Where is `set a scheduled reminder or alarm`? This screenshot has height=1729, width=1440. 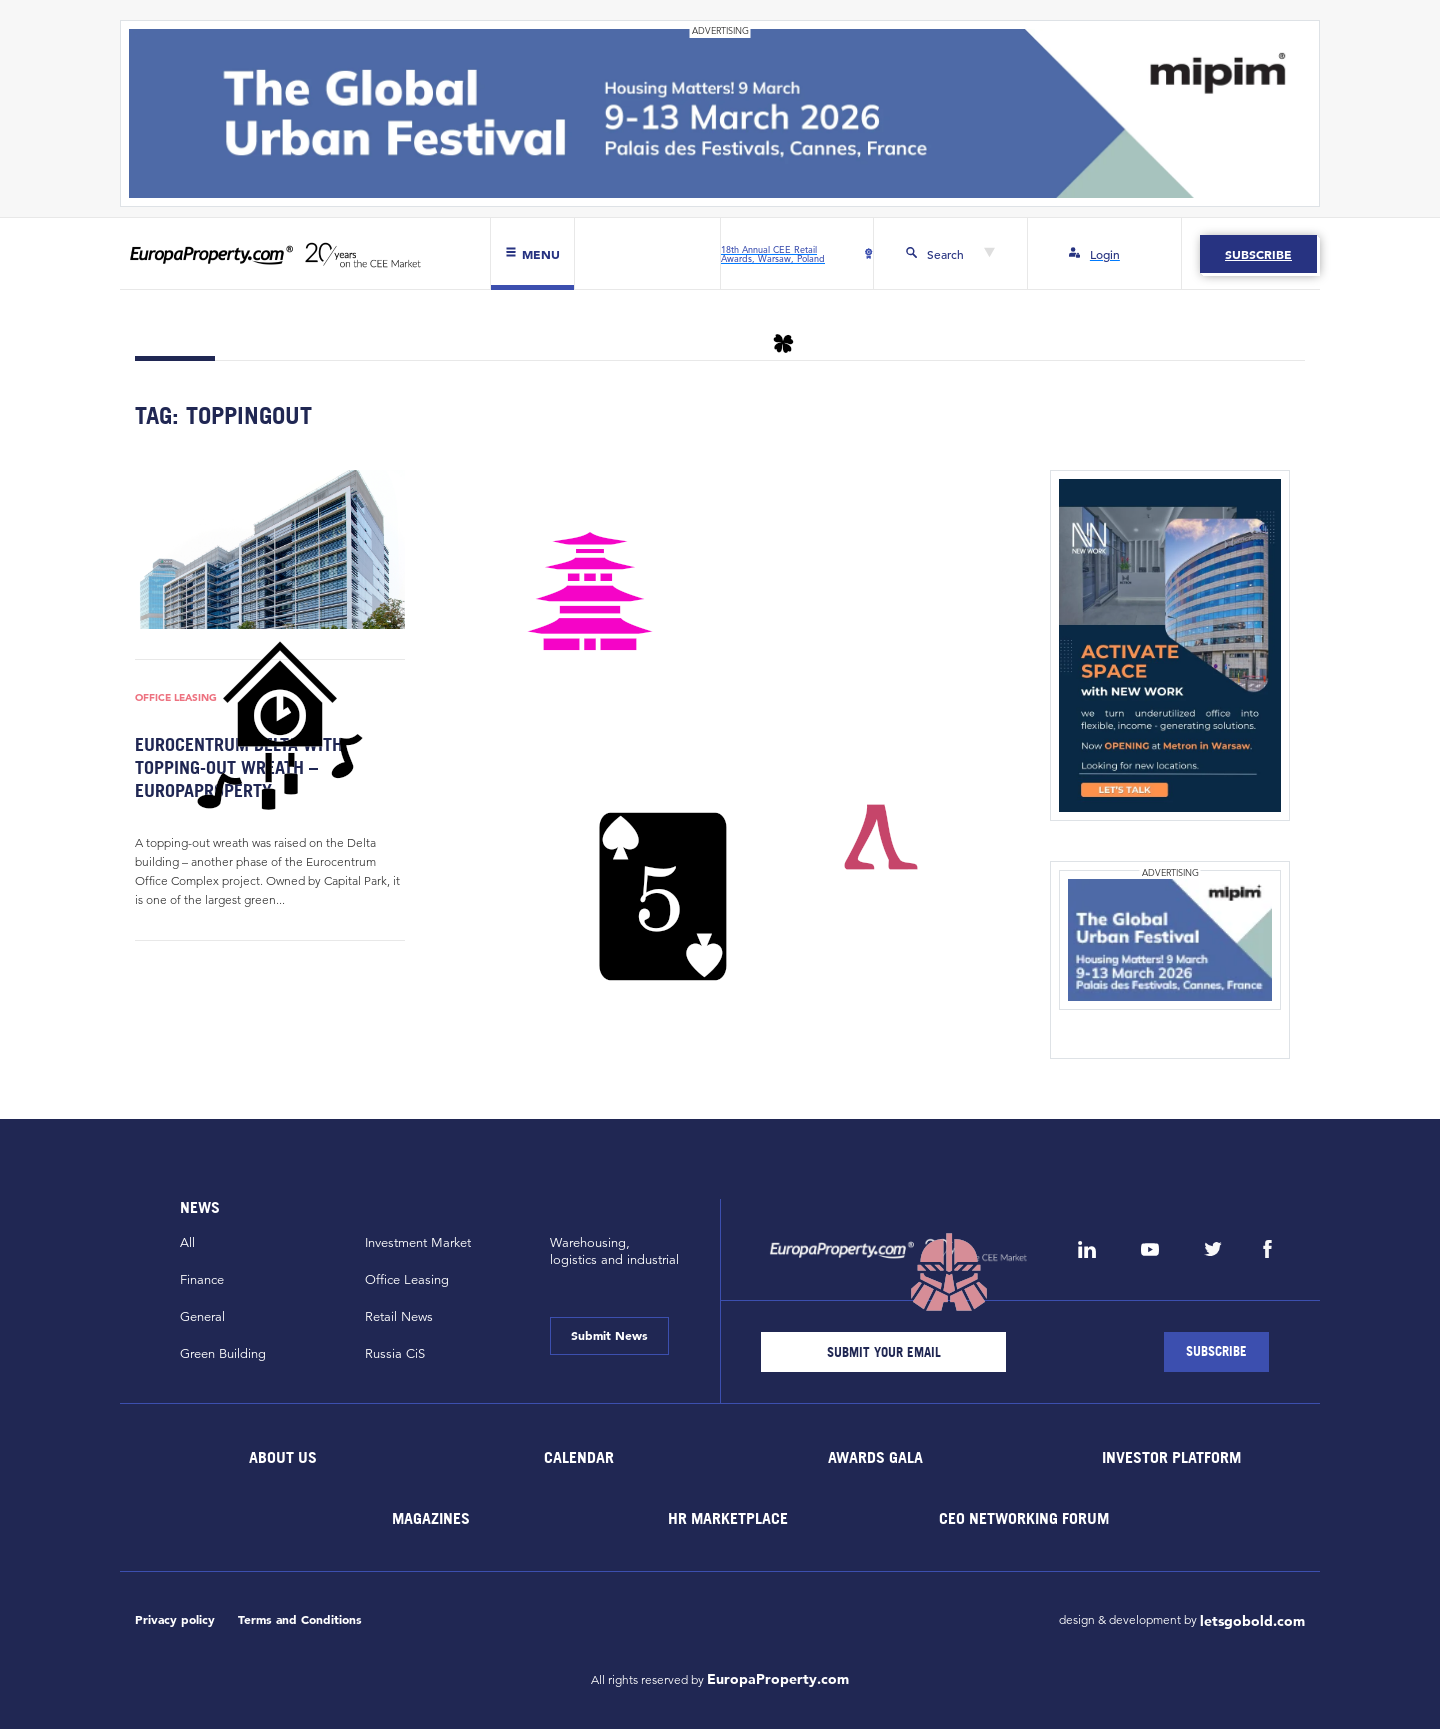
set a scheduled reminder or alarm is located at coordinates (280, 727).